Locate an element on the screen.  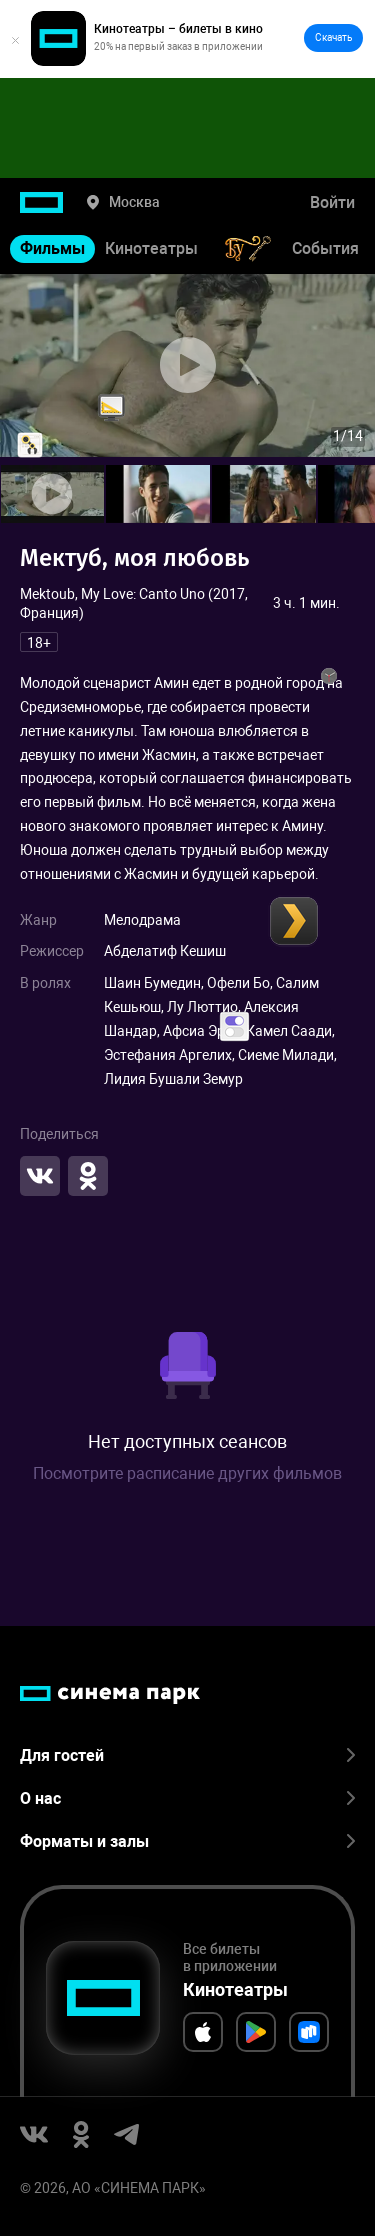
open plex media player is located at coordinates (294, 921).